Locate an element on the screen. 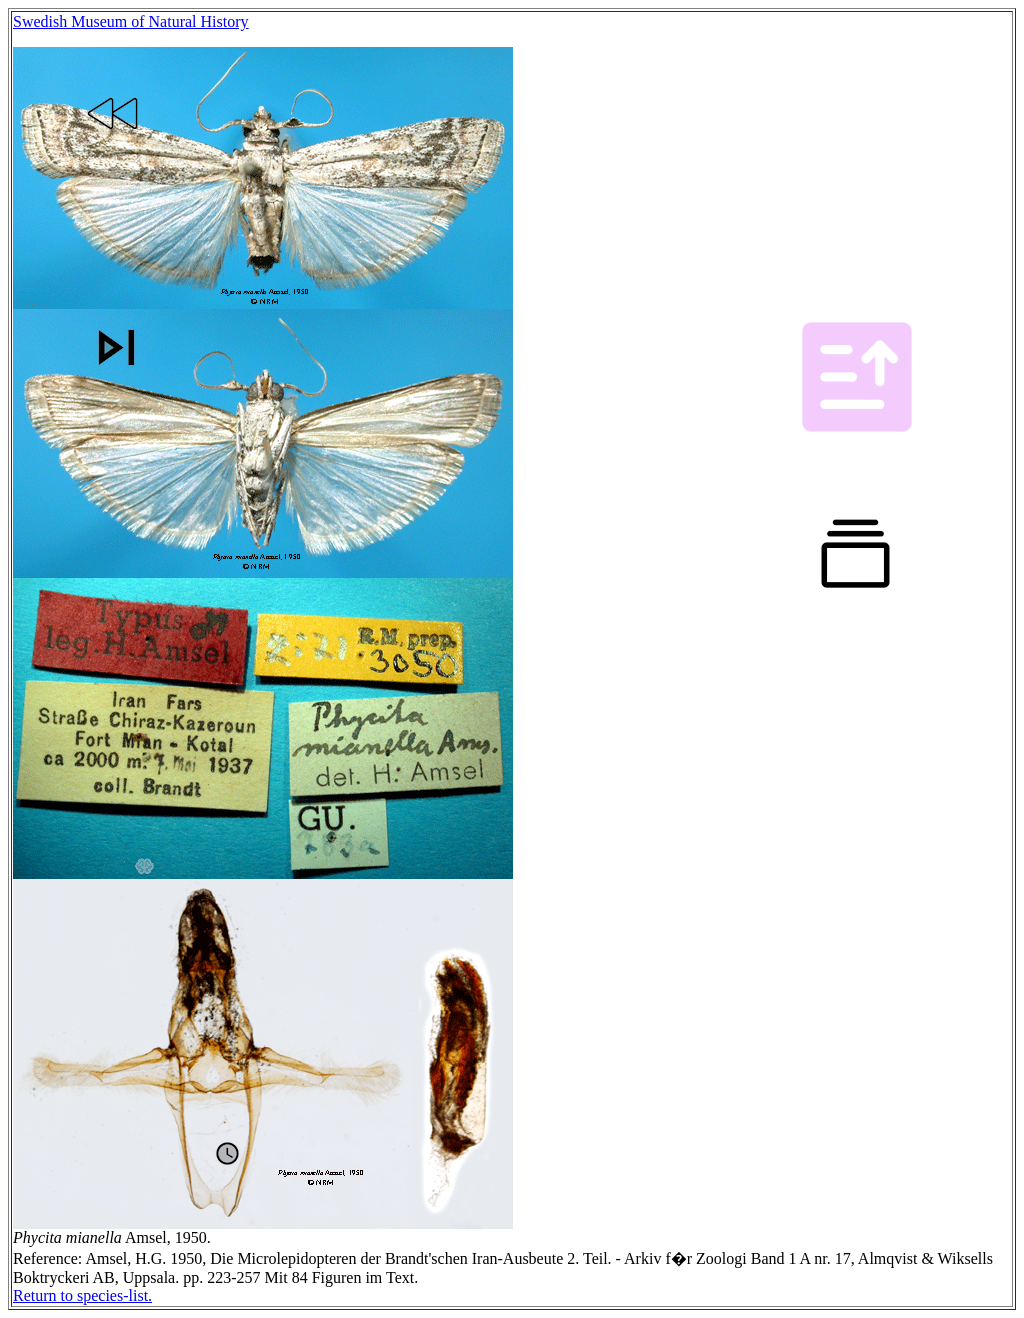 The image size is (1024, 1318). skip to the next track or video is located at coordinates (116, 347).